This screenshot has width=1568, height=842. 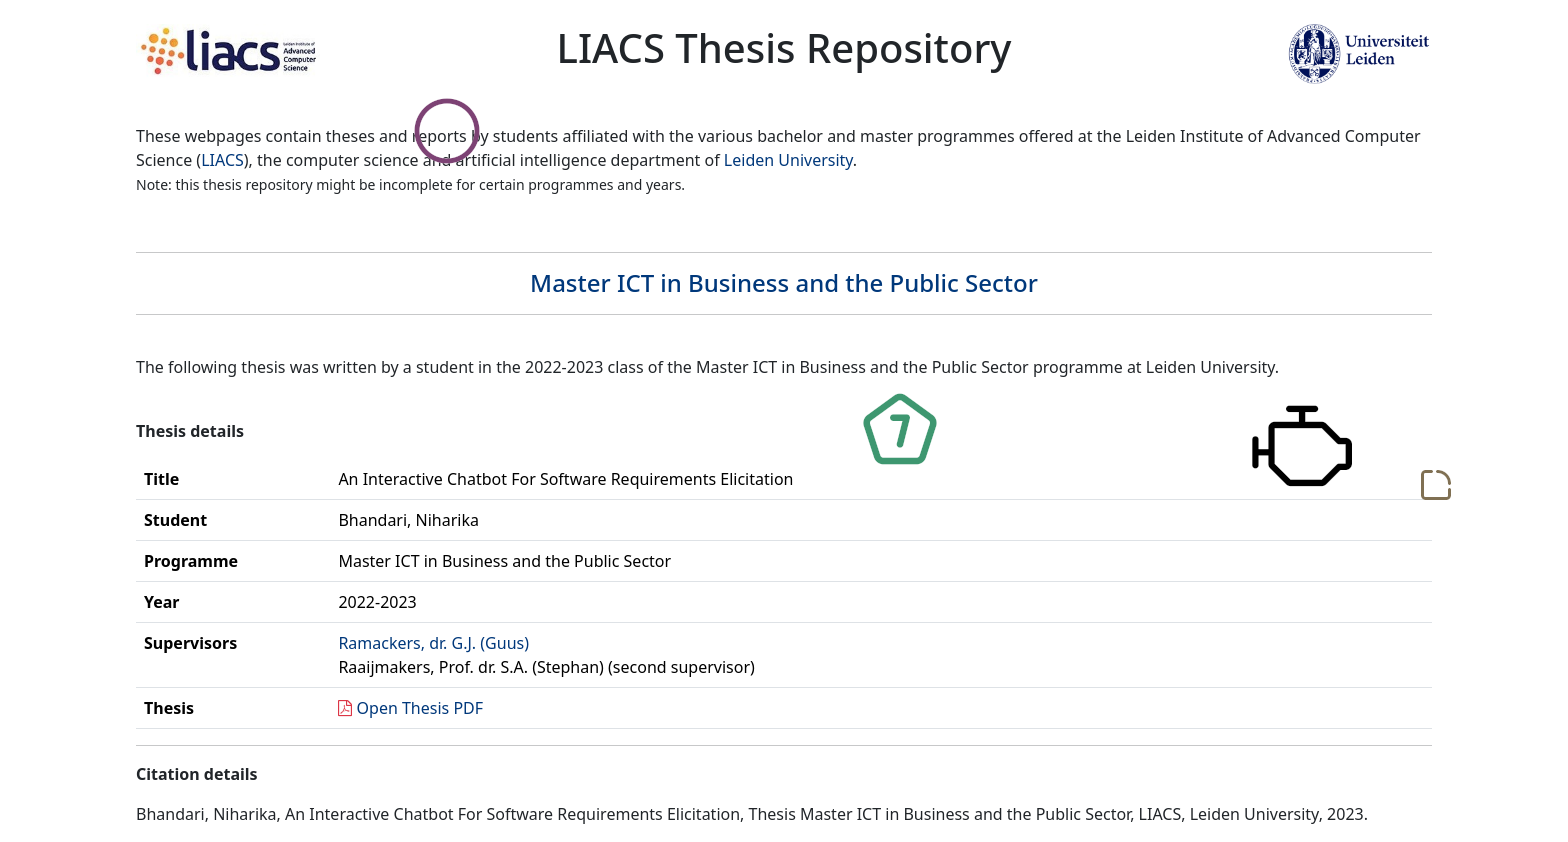 What do you see at coordinates (1300, 447) in the screenshot?
I see `view engine or vehicle diagnostics` at bounding box center [1300, 447].